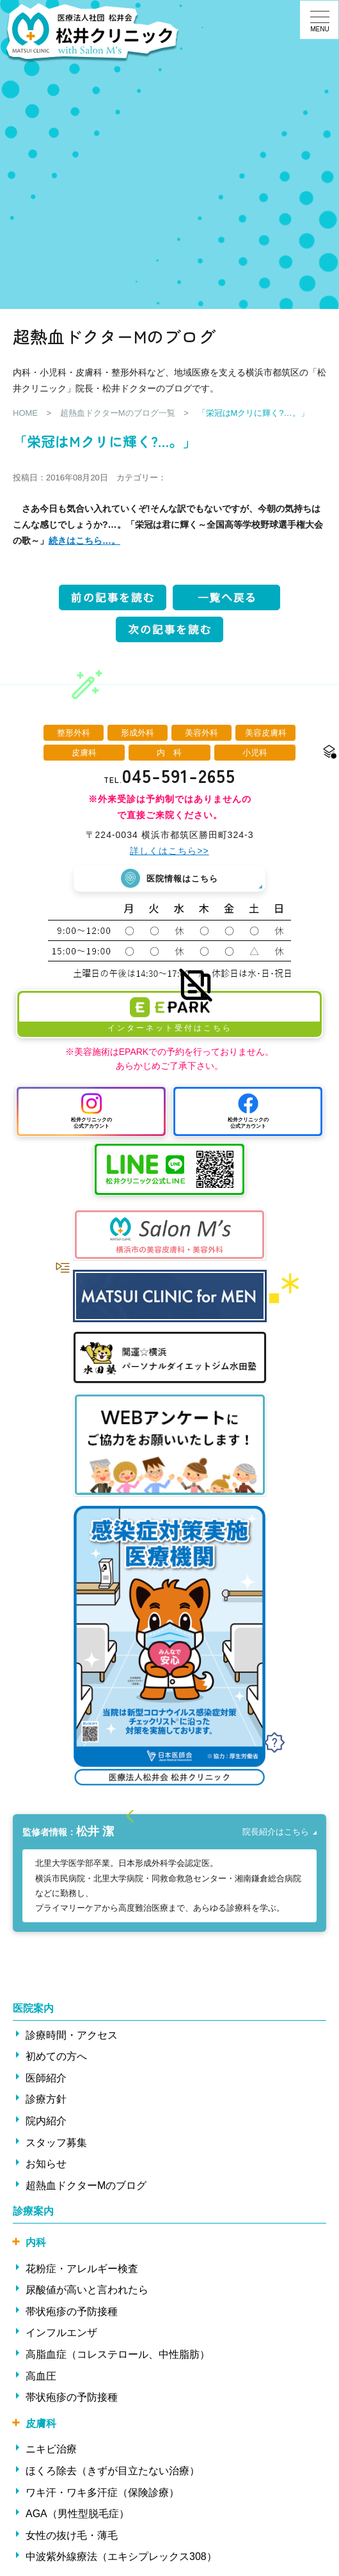 The width and height of the screenshot is (339, 2576). I want to click on toggle regular expression search mode, so click(284, 1288).